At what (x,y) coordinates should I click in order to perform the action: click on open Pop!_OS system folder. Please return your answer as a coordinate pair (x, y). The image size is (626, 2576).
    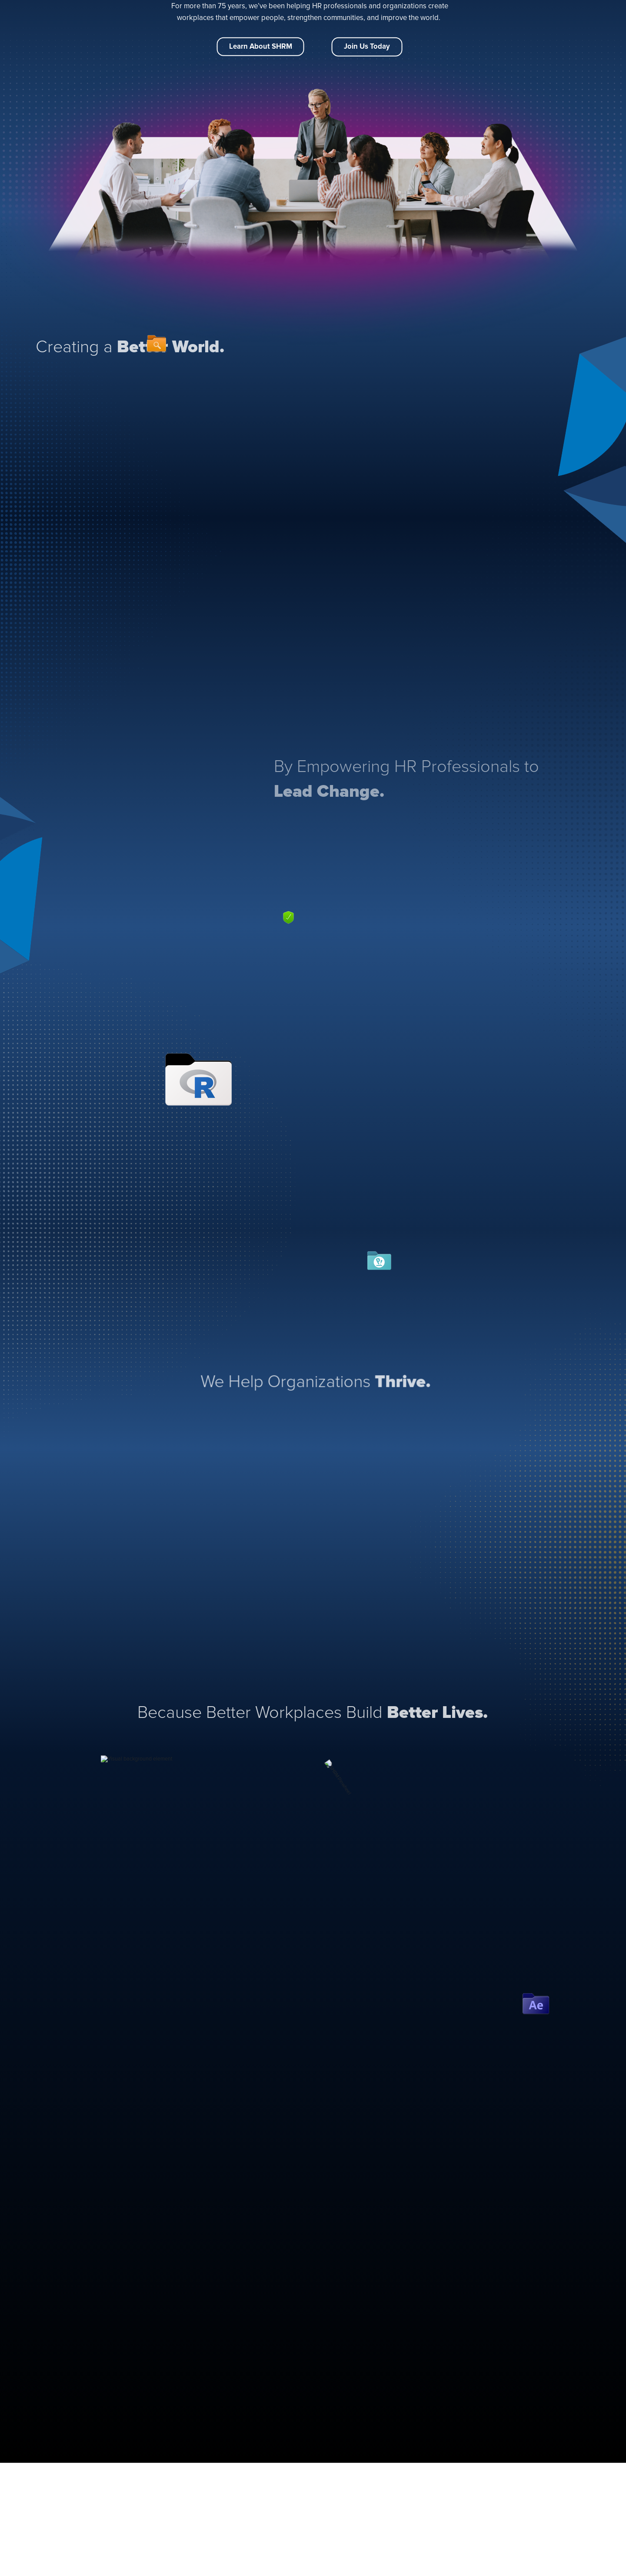
    Looking at the image, I should click on (379, 1261).